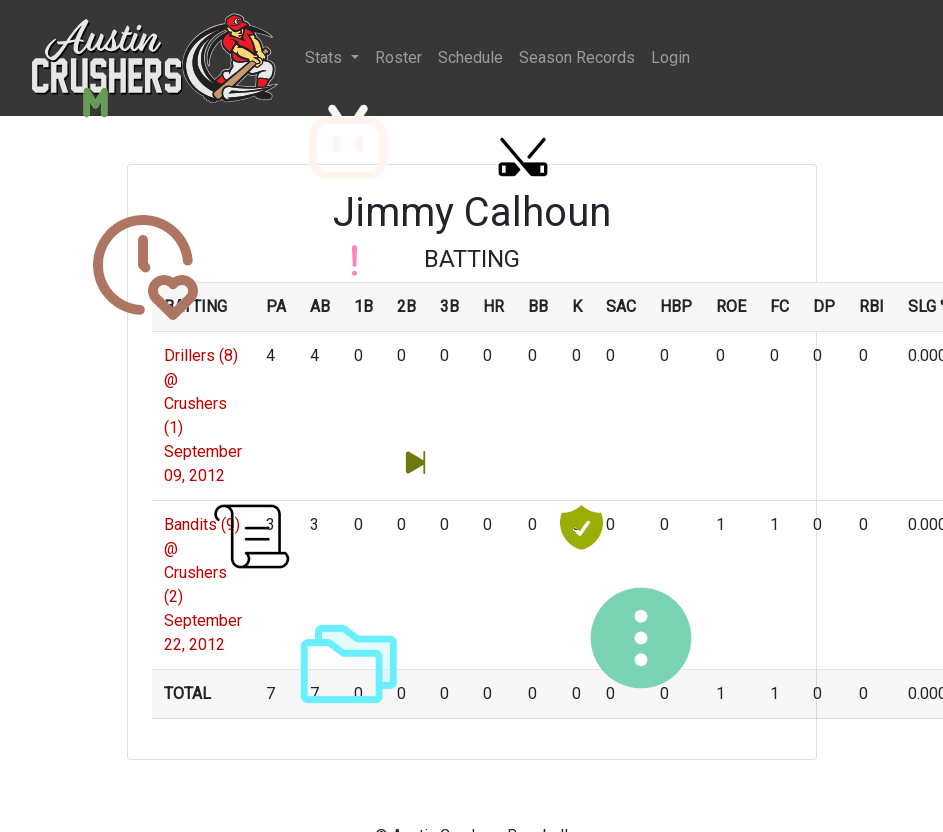 The height and width of the screenshot is (832, 943). Describe the element at coordinates (347, 664) in the screenshot. I see `browse multiple folders or directories` at that location.